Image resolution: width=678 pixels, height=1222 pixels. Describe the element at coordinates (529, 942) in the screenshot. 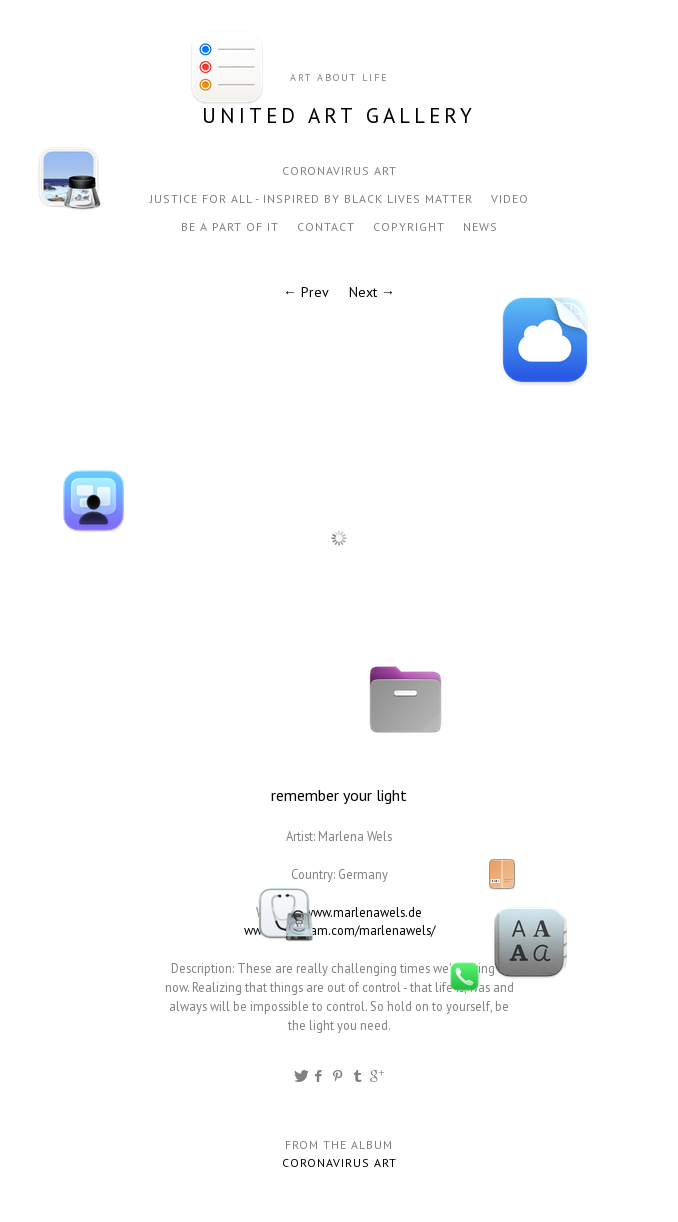

I see `open font book to manage installed fonts` at that location.